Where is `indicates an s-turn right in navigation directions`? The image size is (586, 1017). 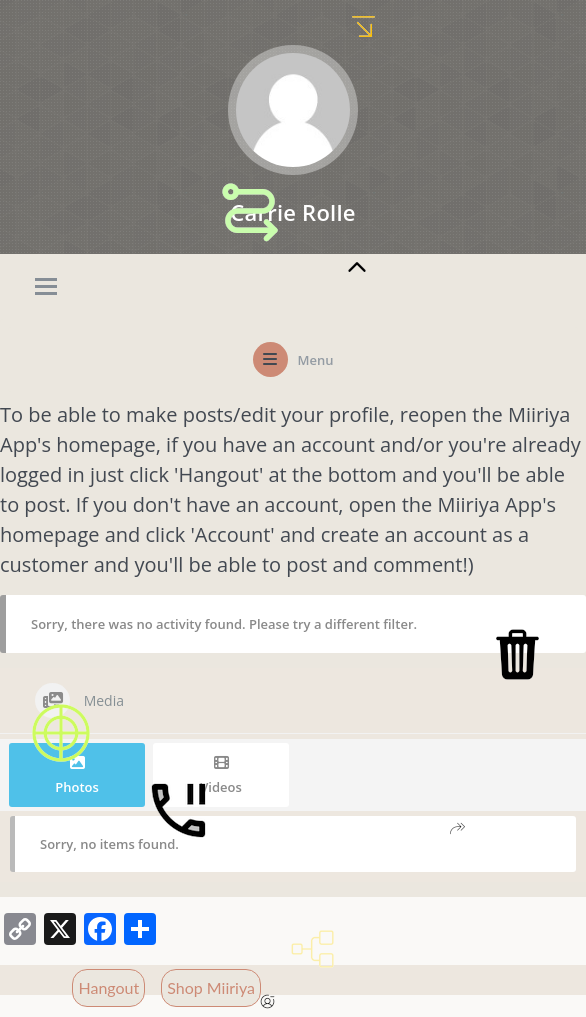 indicates an s-turn right in navigation directions is located at coordinates (250, 211).